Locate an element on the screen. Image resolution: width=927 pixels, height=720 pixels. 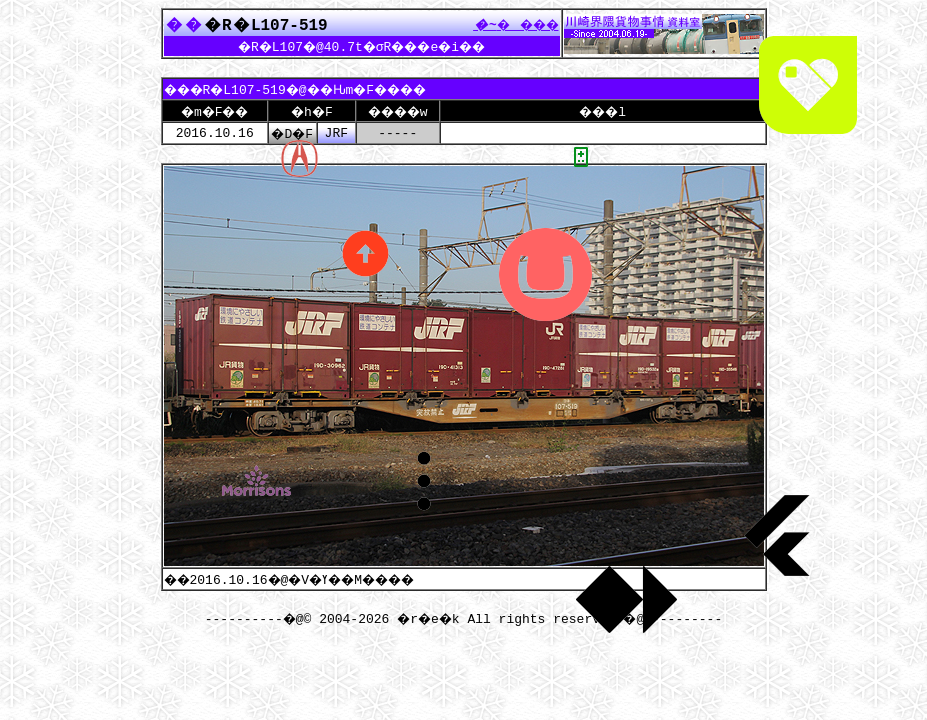
Flutter framework logo is located at coordinates (778, 535).